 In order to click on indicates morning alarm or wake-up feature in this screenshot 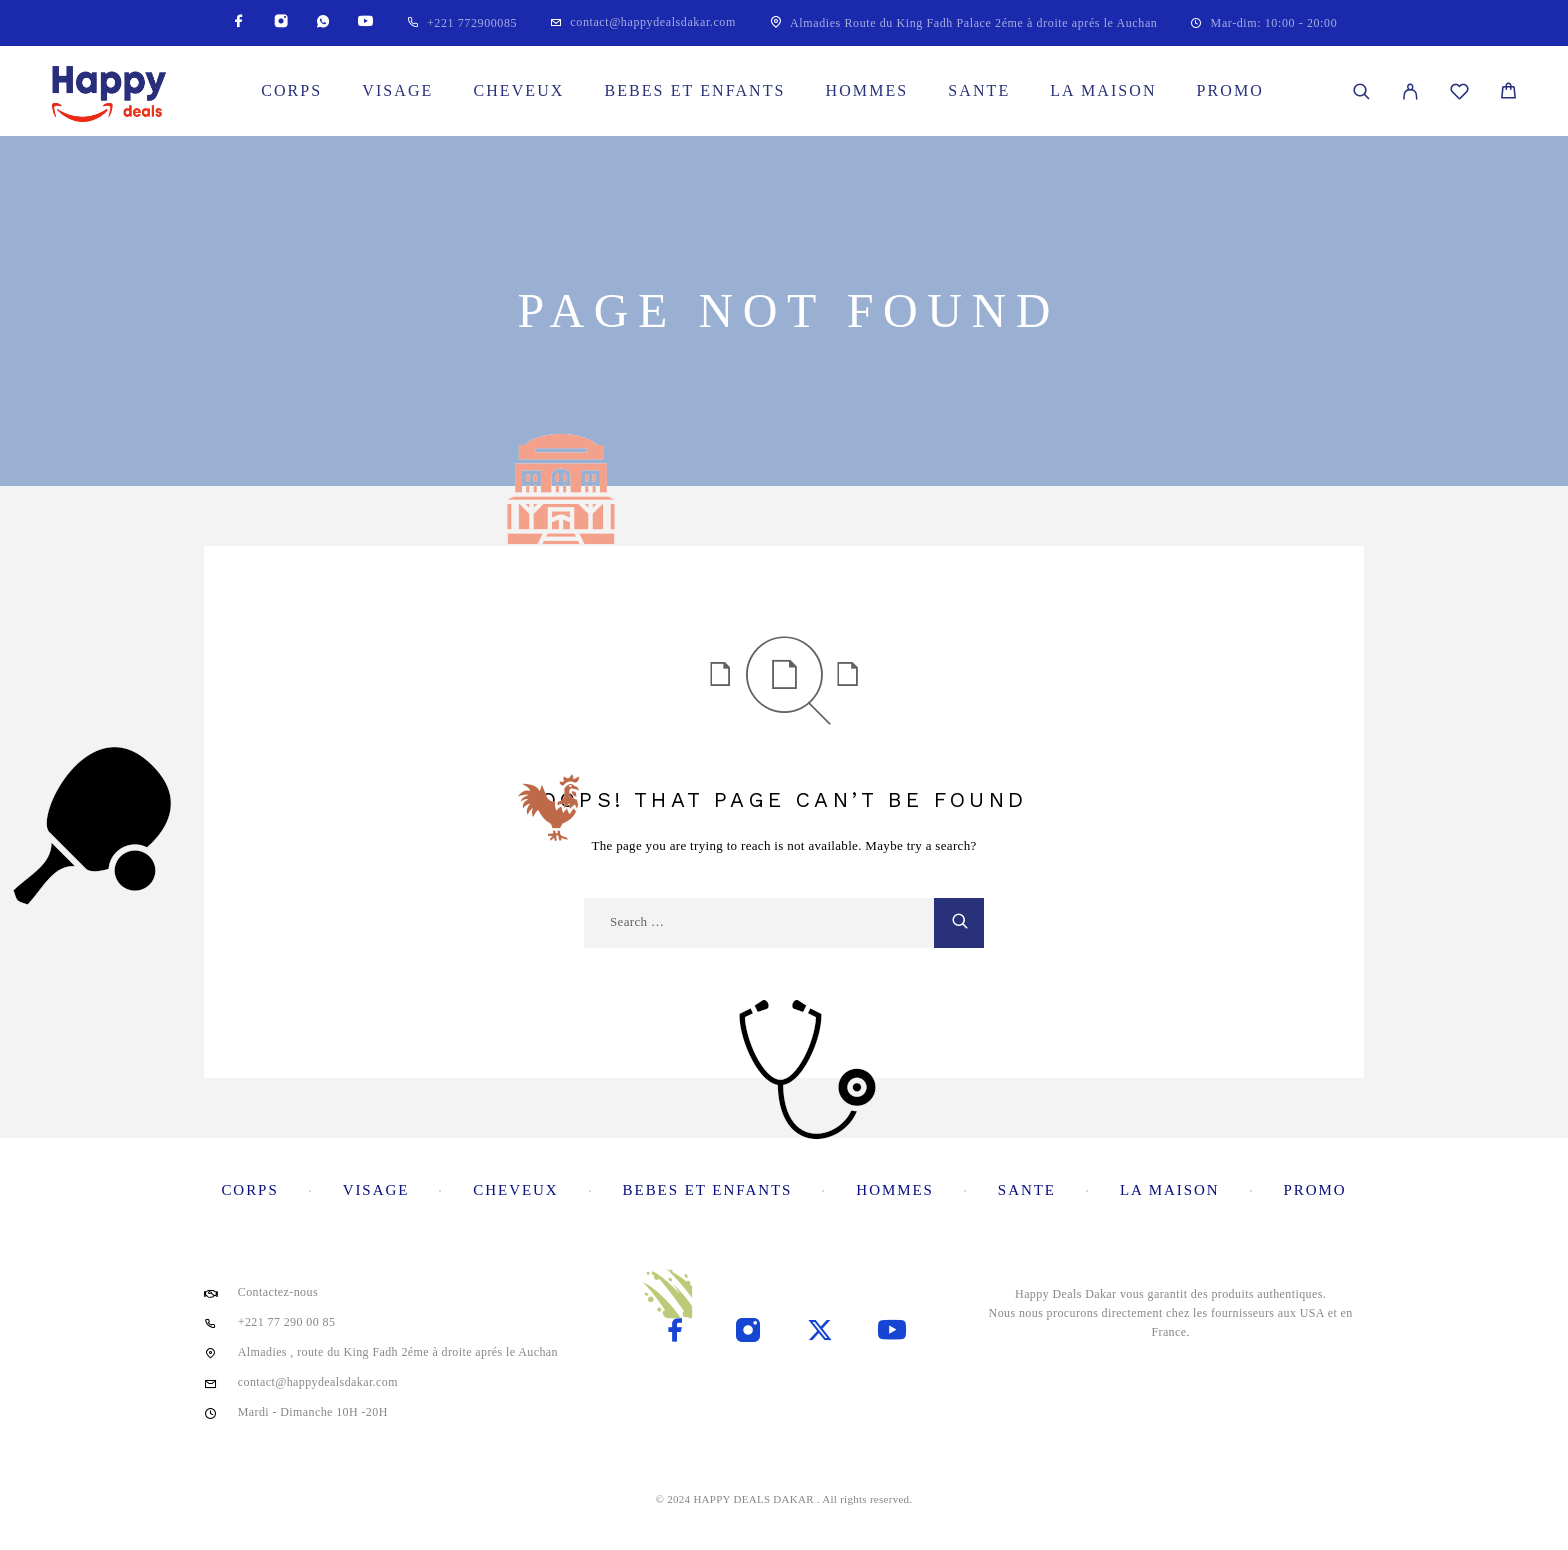, I will do `click(548, 807)`.